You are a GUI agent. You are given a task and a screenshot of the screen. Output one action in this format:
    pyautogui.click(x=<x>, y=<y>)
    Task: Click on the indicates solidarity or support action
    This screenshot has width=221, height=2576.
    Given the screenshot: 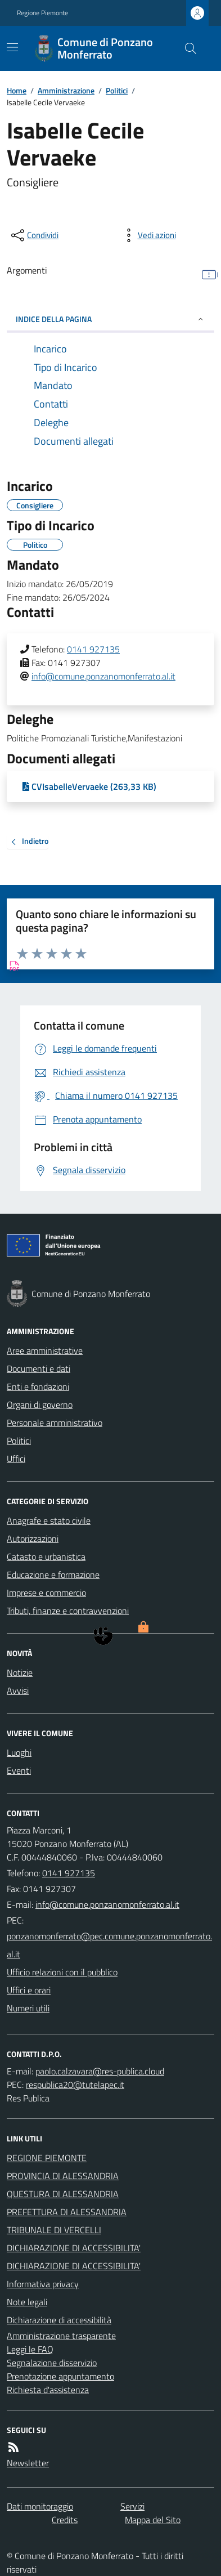 What is the action you would take?
    pyautogui.click(x=103, y=1635)
    